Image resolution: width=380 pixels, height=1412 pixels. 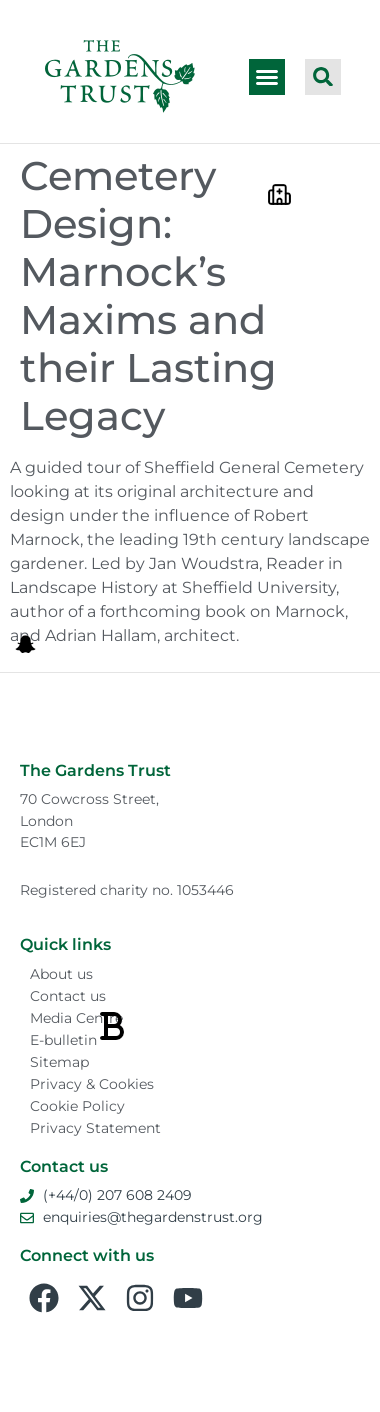 I want to click on open Snapchat app, so click(x=25, y=644).